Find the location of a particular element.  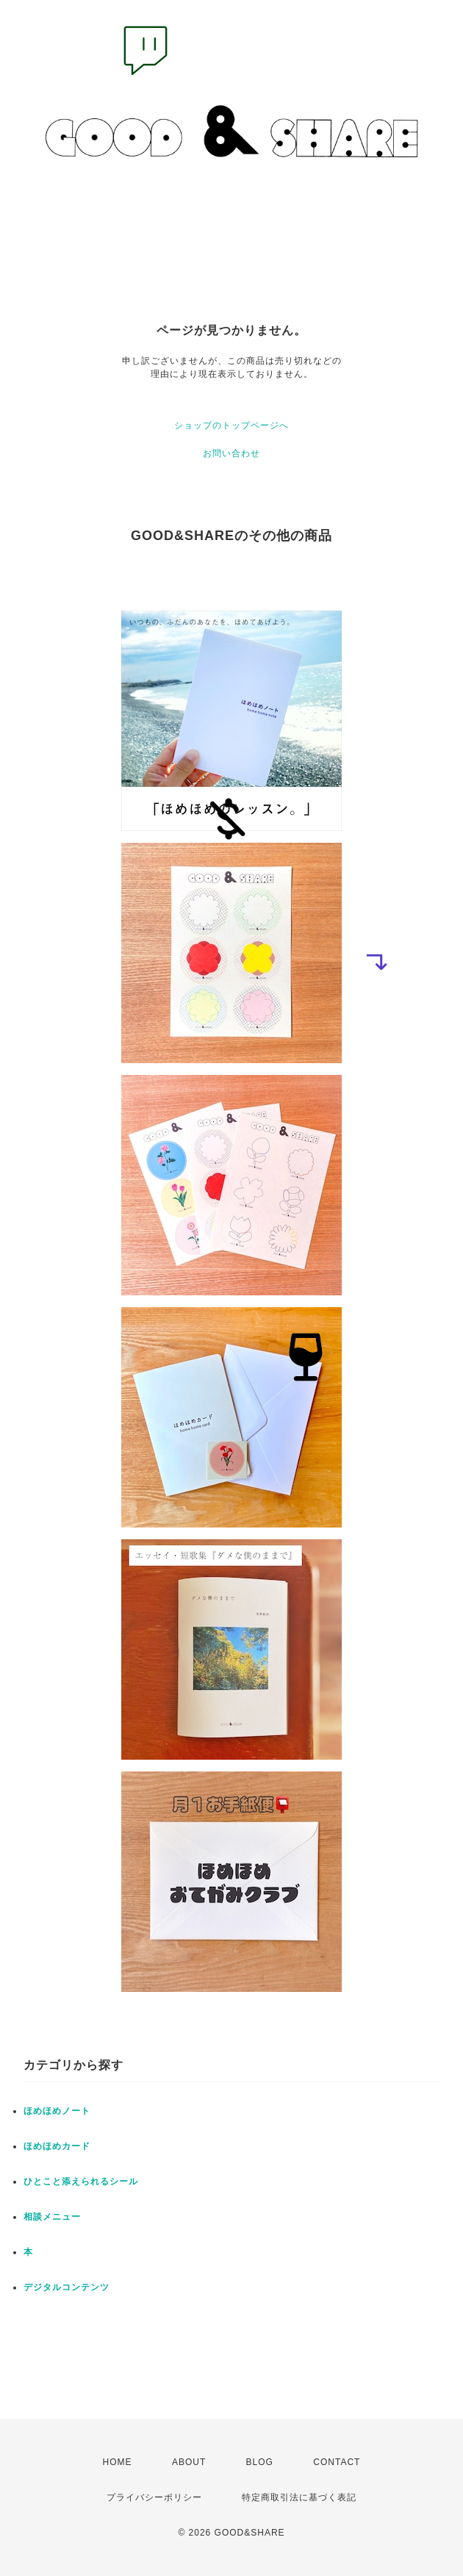

indicates no cost or free item is located at coordinates (227, 819).